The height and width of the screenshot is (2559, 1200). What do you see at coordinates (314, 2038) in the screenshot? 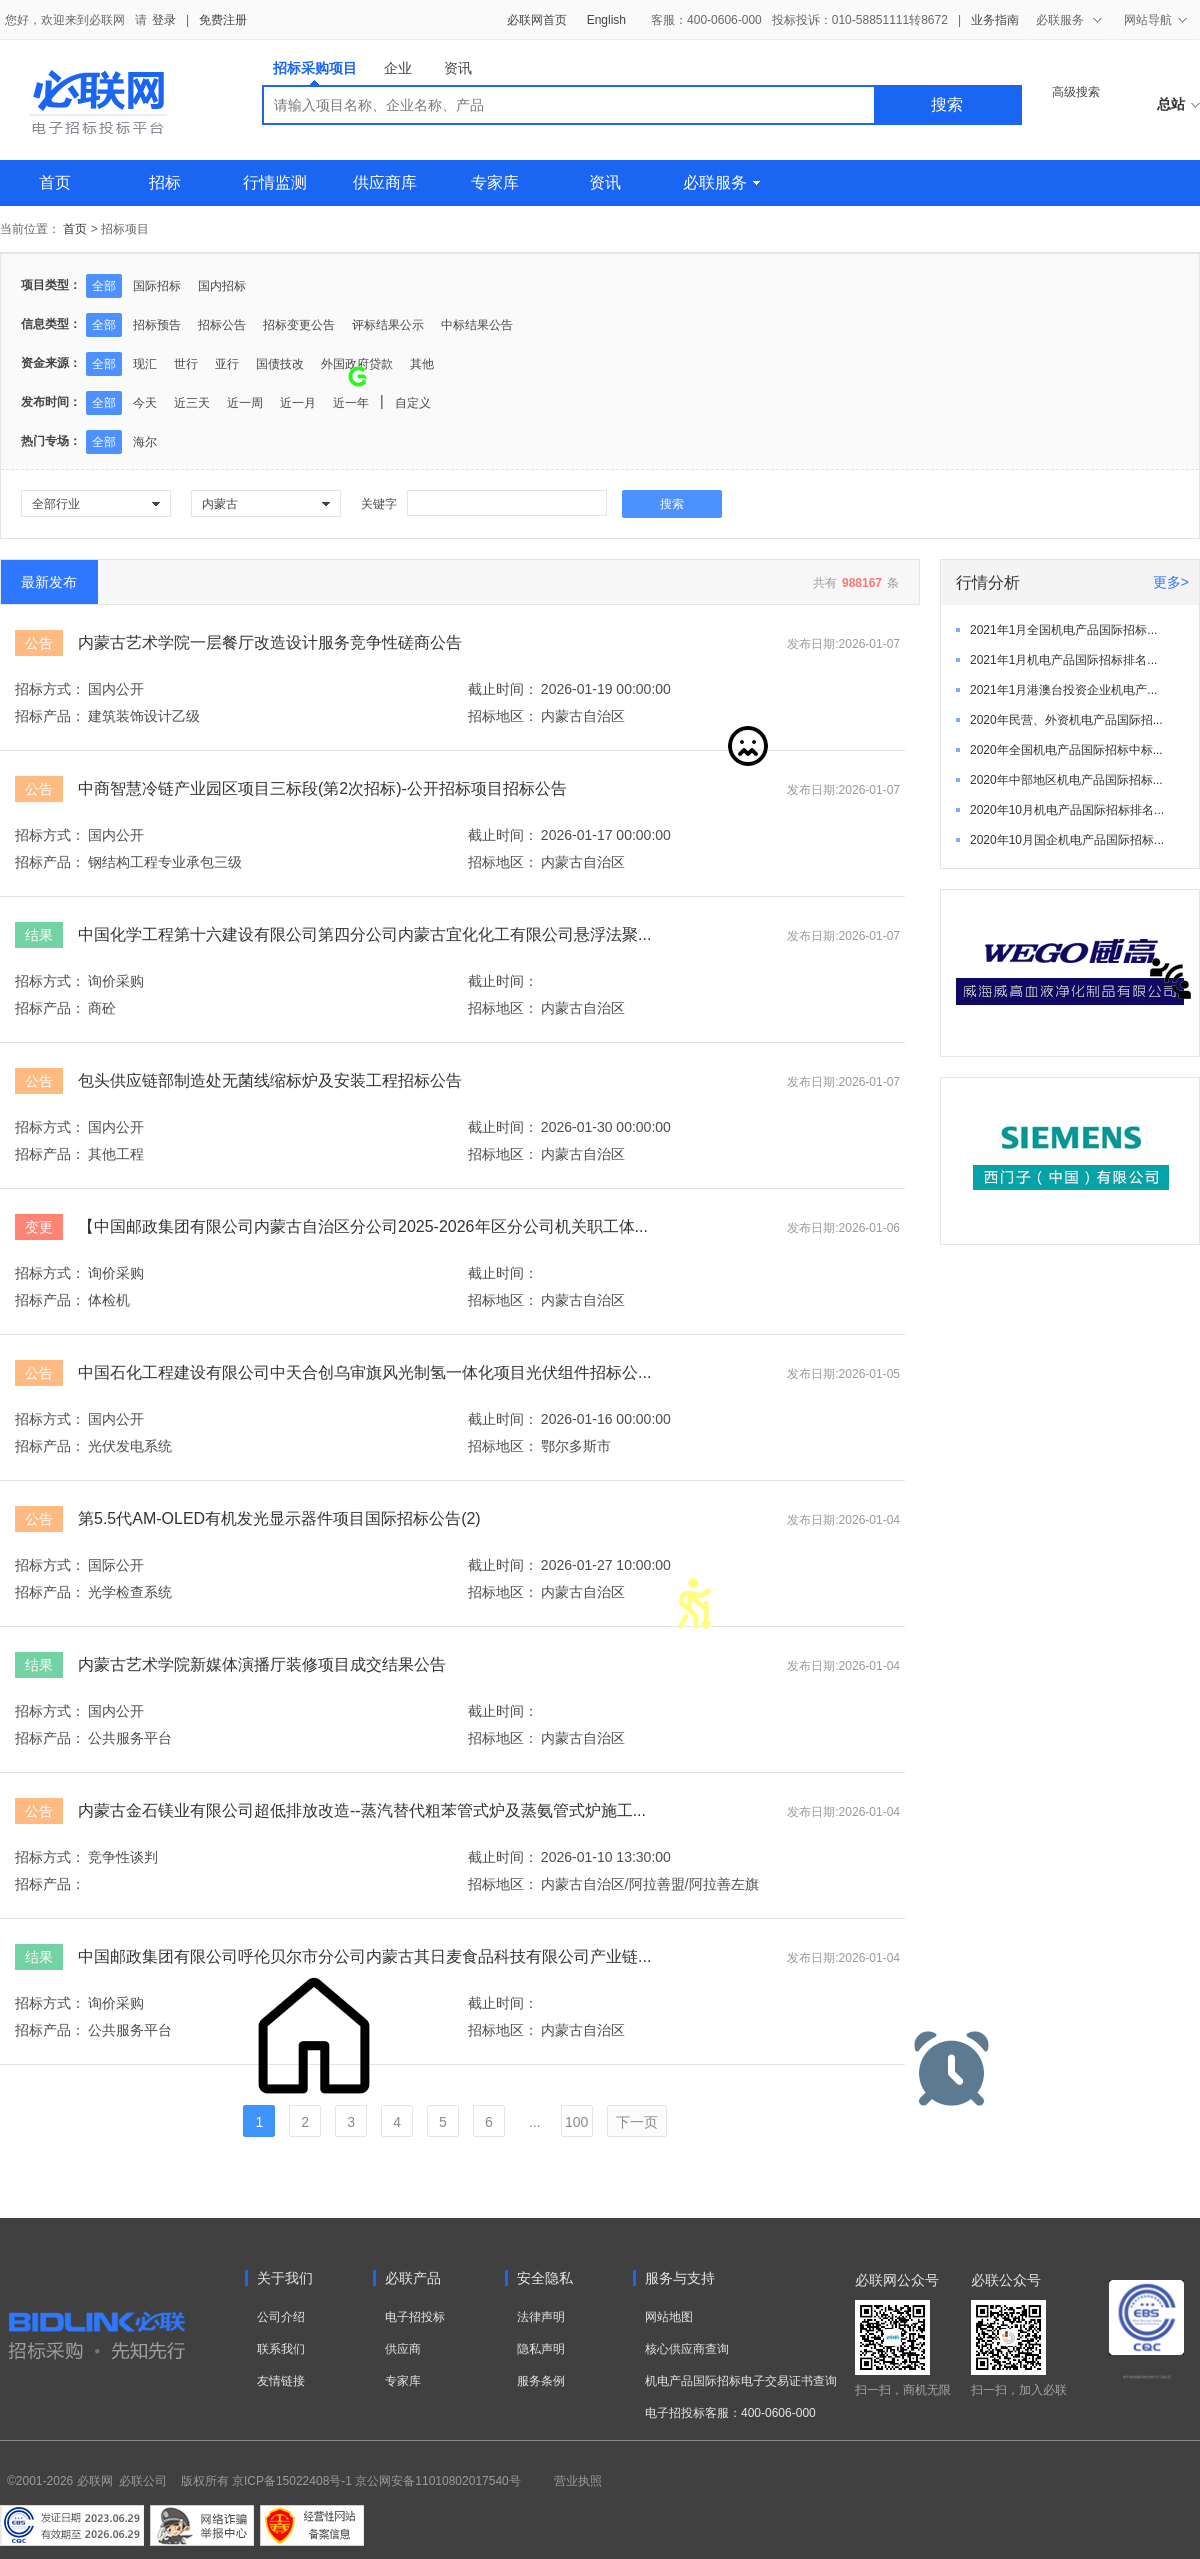
I see `navigate to home screen` at bounding box center [314, 2038].